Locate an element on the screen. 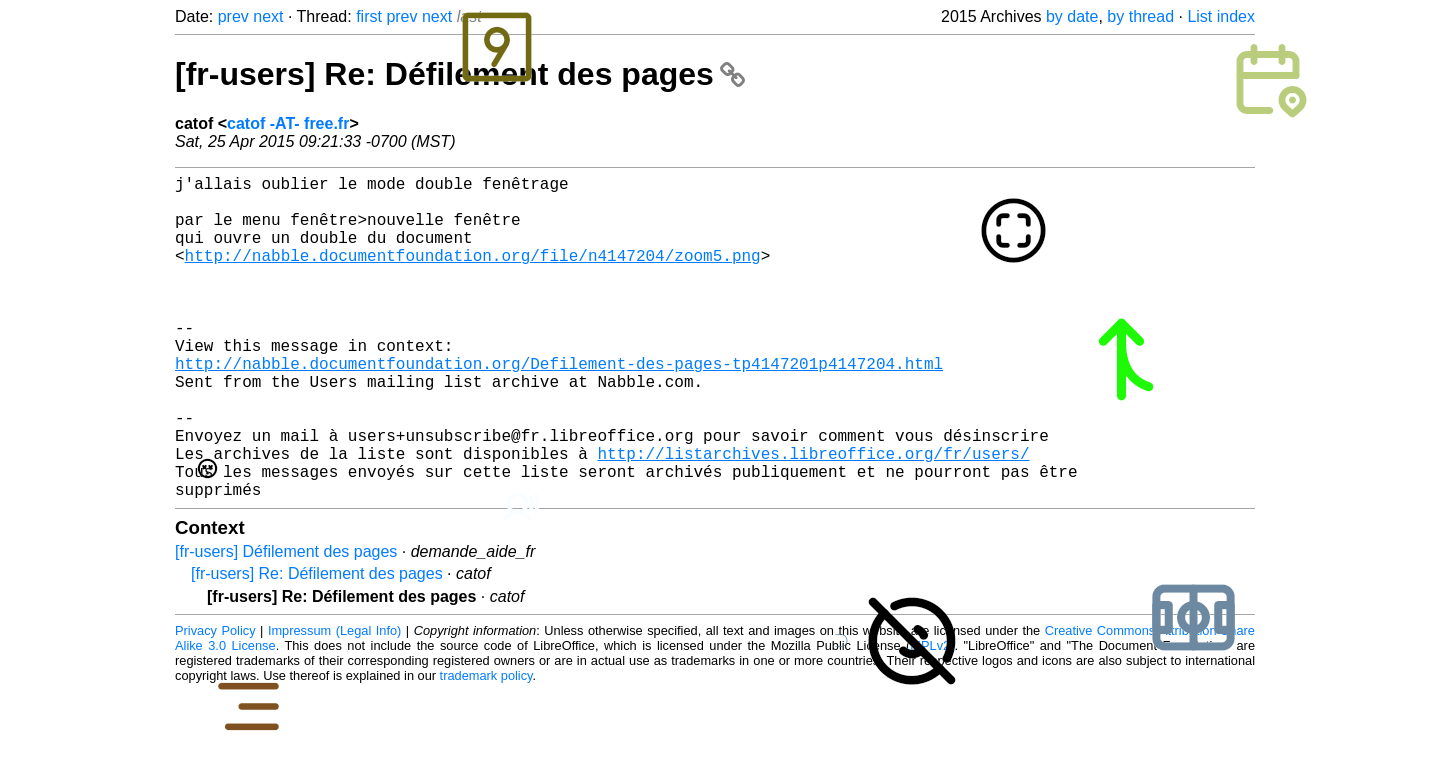 The image size is (1430, 763). pin an event to a specific location is located at coordinates (1268, 79).